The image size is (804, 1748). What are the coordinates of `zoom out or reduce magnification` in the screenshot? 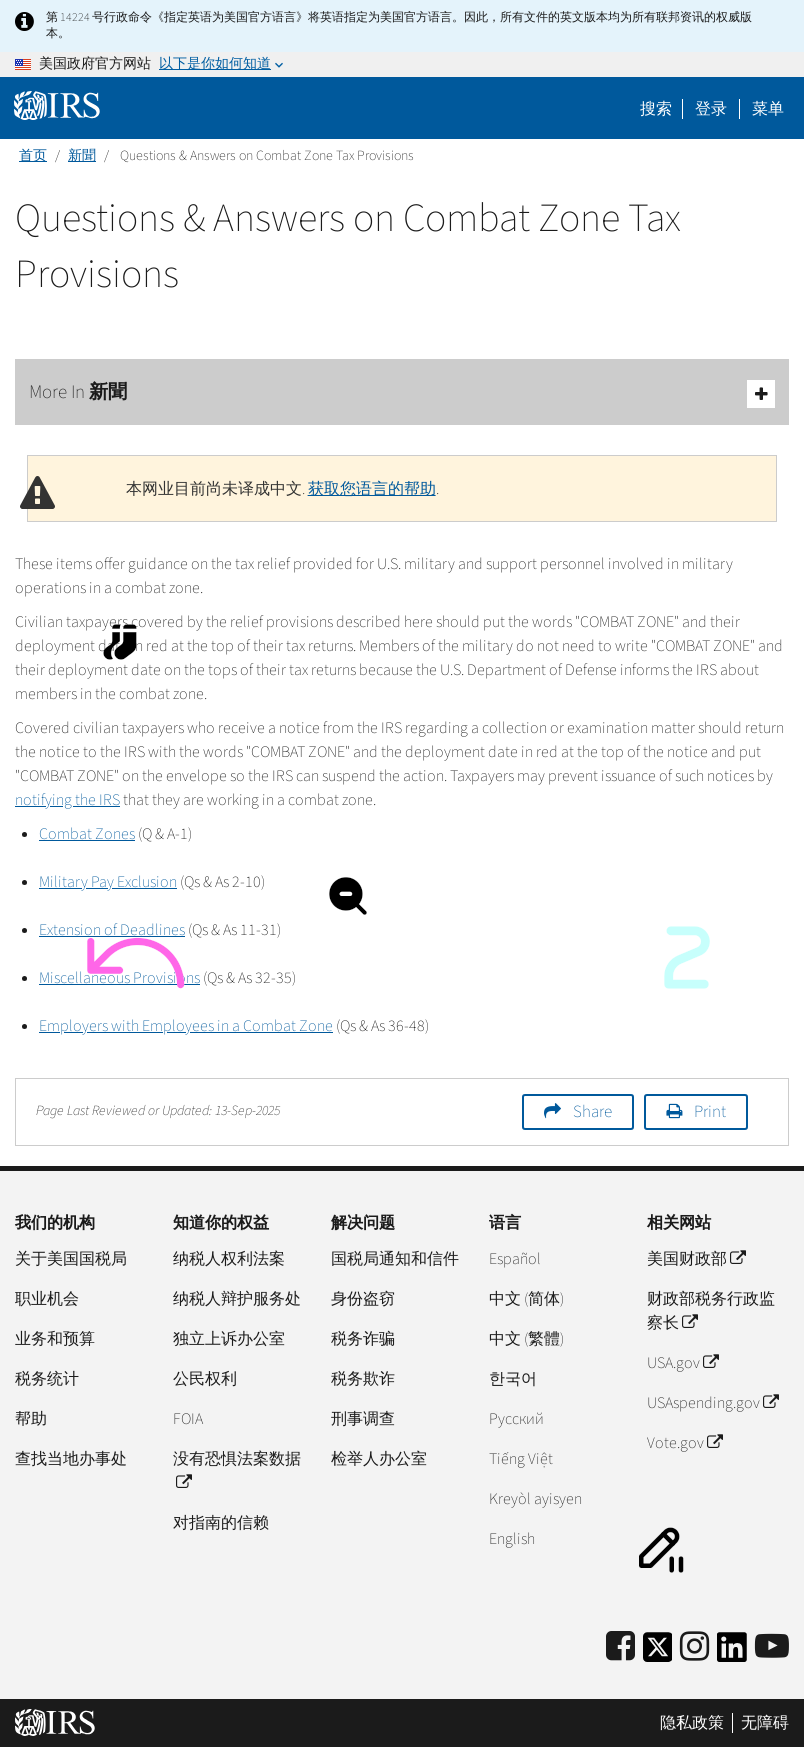 It's located at (348, 896).